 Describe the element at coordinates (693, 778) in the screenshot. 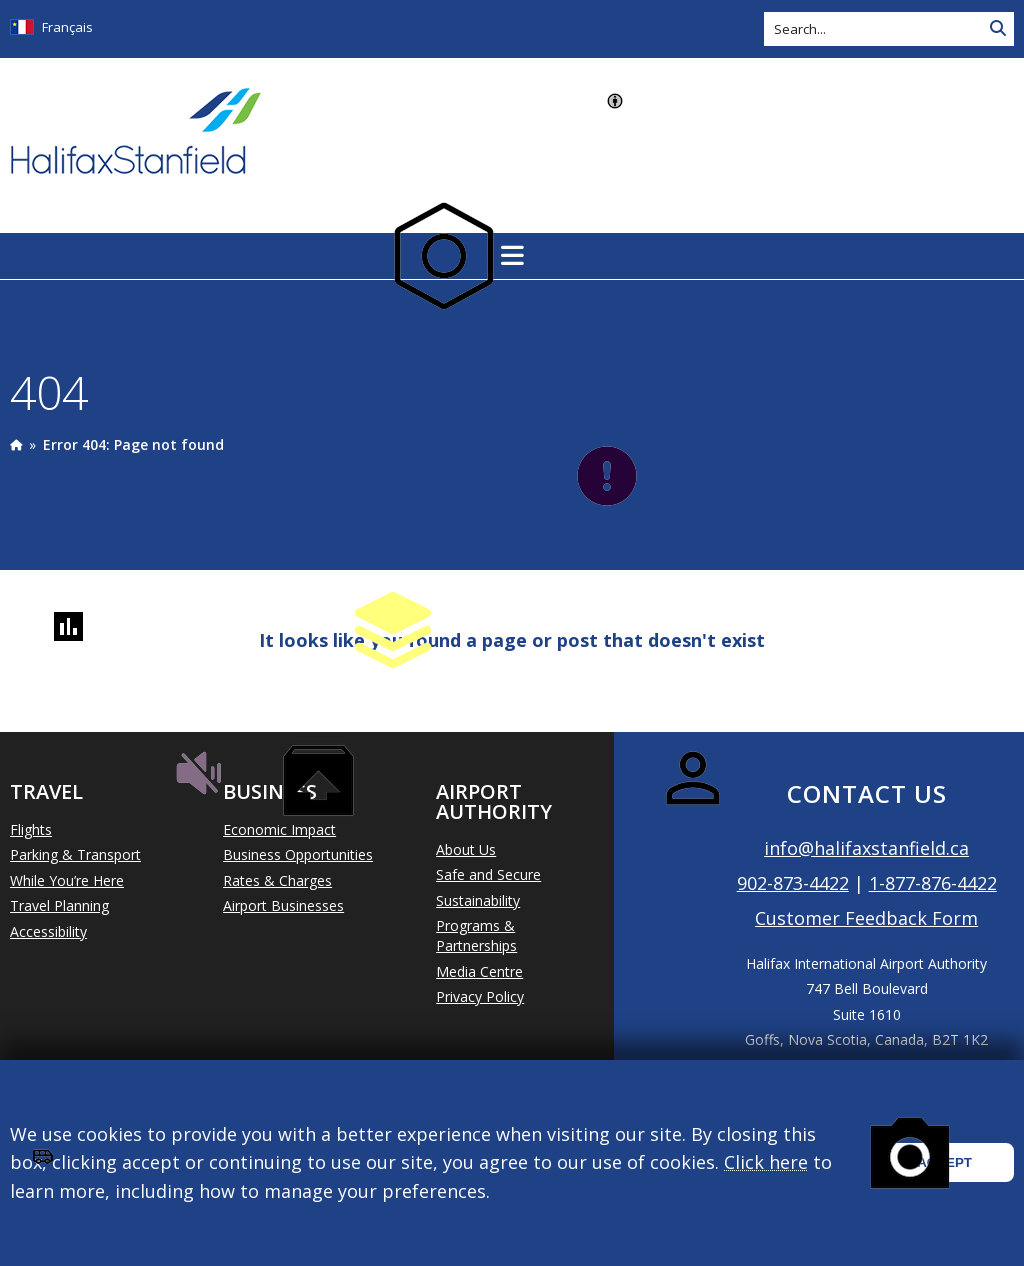

I see `view your profile` at that location.